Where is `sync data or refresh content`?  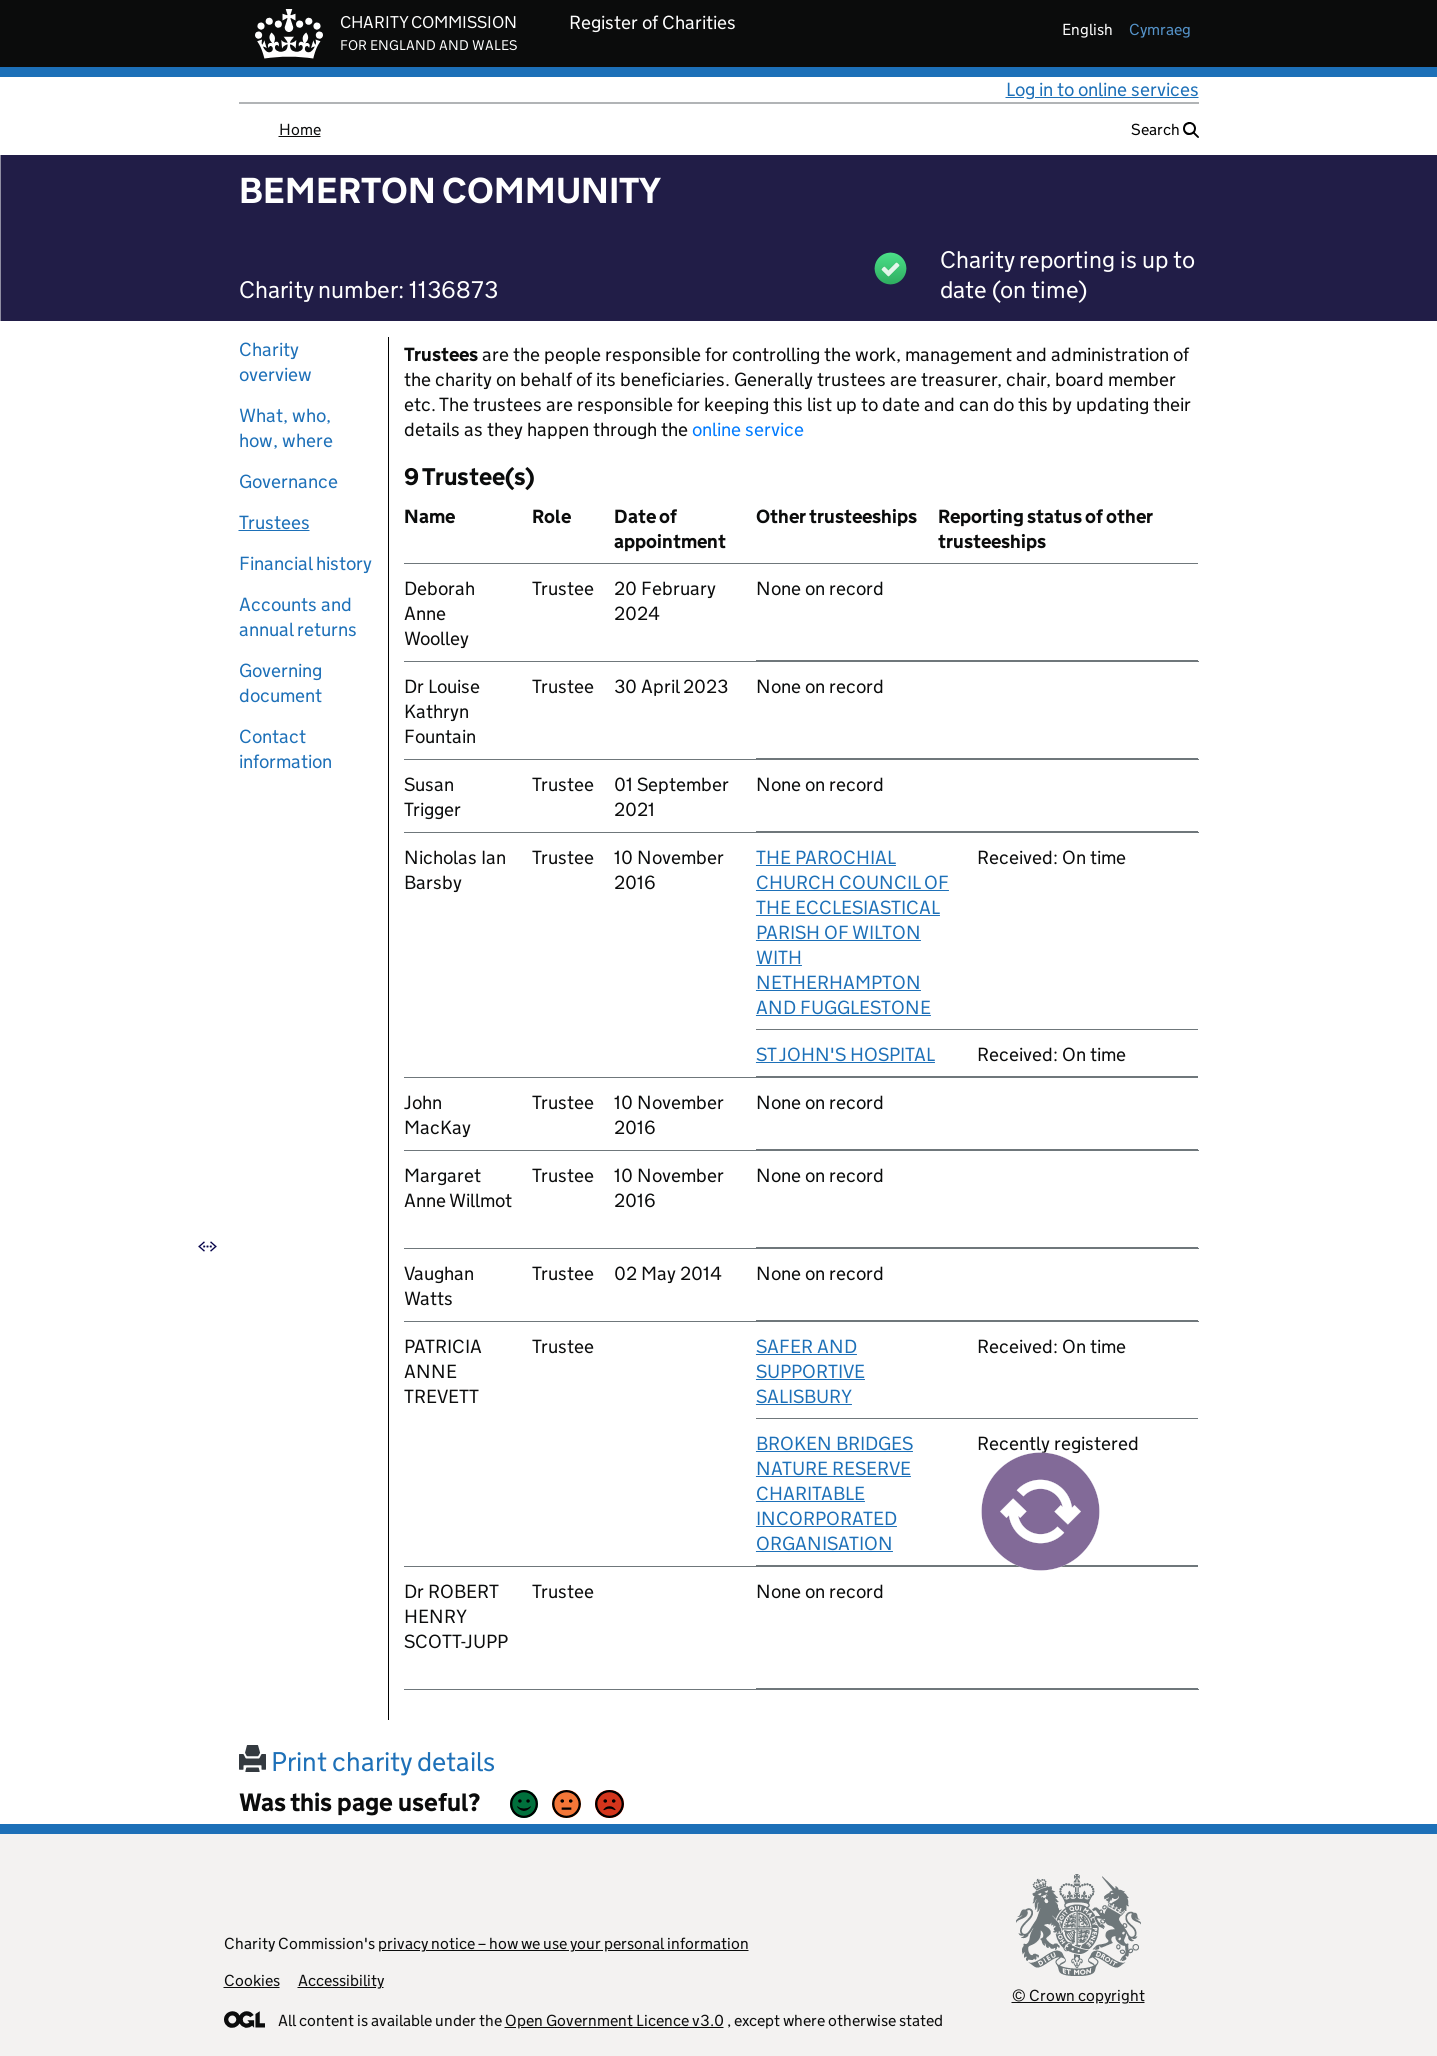
sync data or refresh content is located at coordinates (1040, 1511).